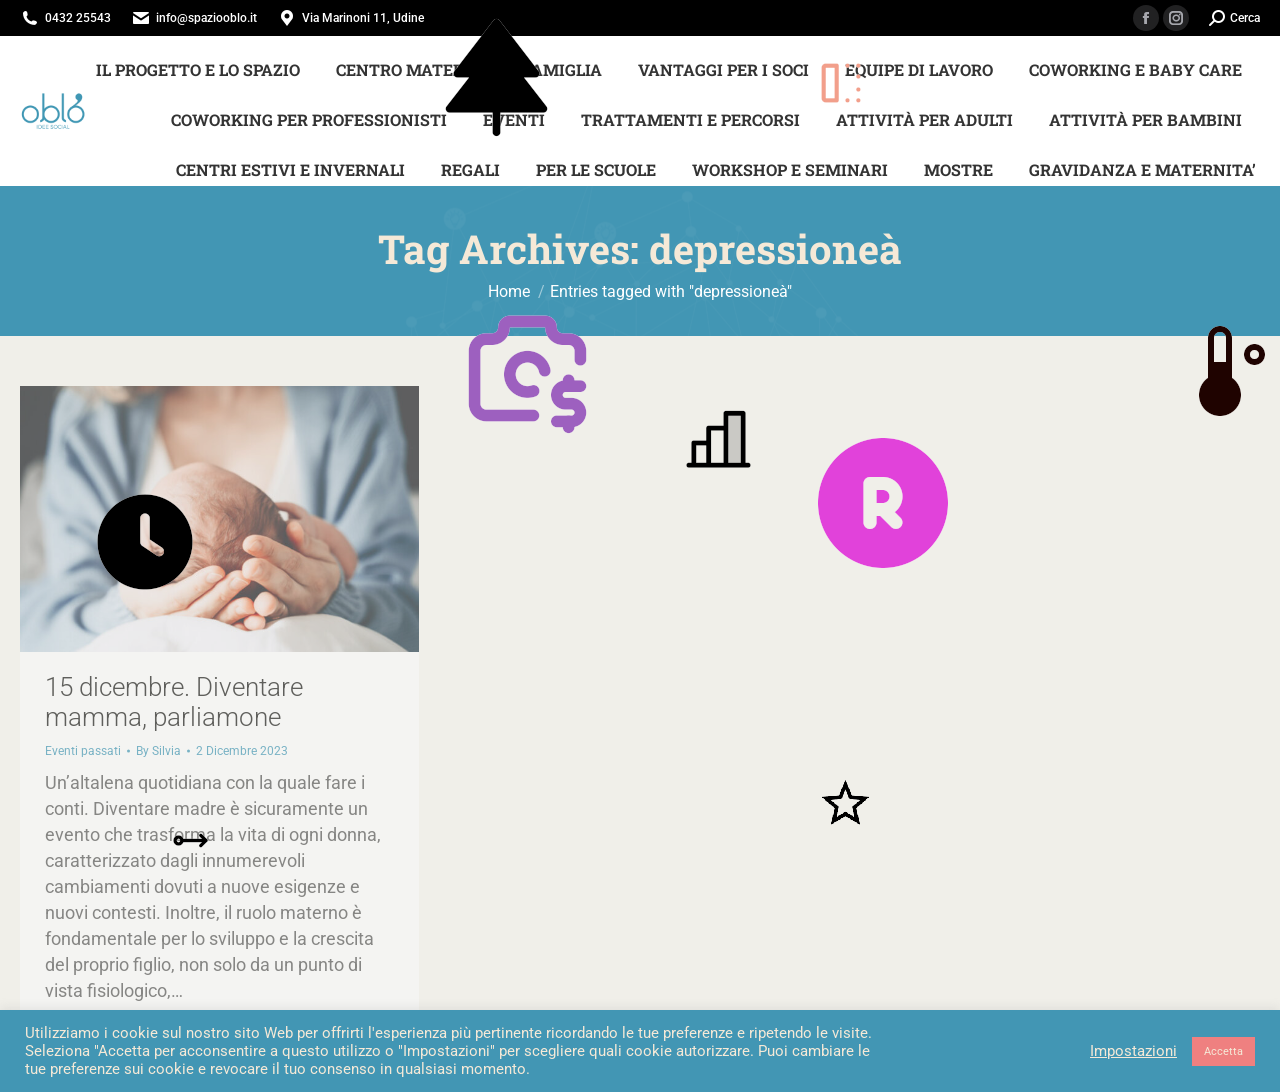 The image size is (1280, 1092). Describe the element at coordinates (496, 77) in the screenshot. I see `indicates a park or nature area on a map` at that location.